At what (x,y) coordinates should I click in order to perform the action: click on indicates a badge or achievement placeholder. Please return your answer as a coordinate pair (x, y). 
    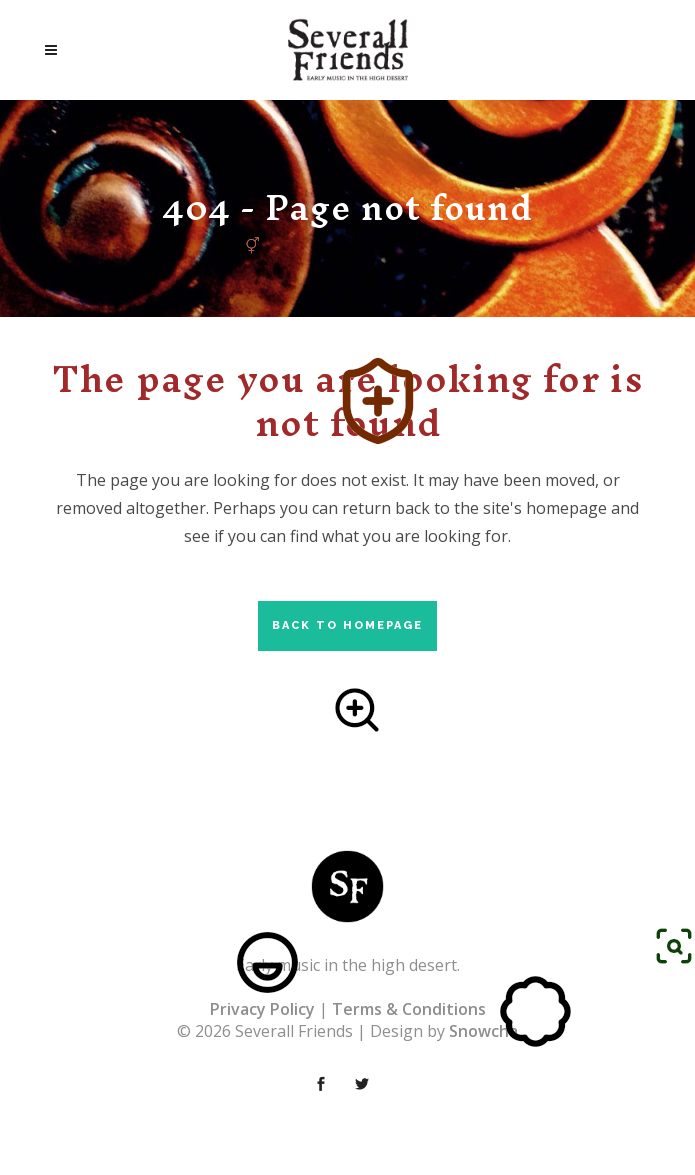
    Looking at the image, I should click on (535, 1011).